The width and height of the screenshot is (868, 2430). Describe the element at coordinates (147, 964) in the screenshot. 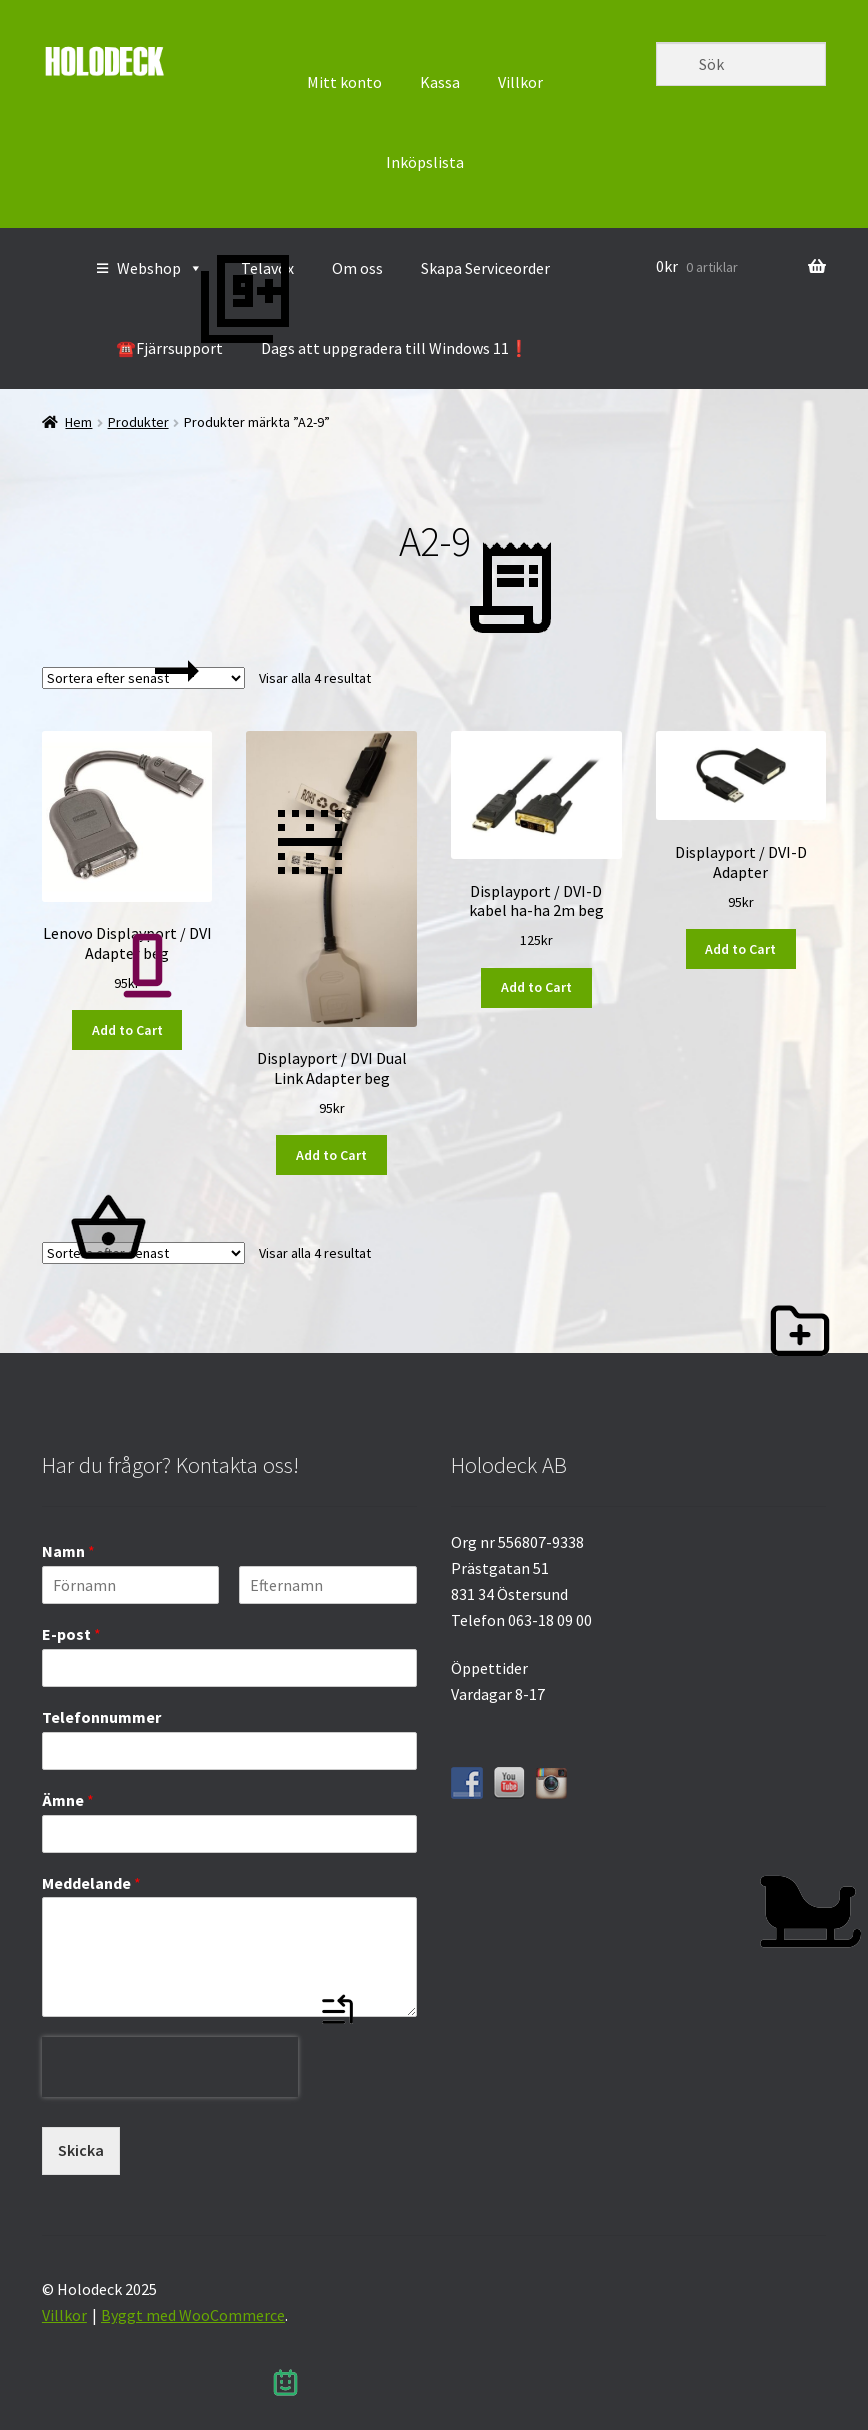

I see `align object to bottom edge` at that location.